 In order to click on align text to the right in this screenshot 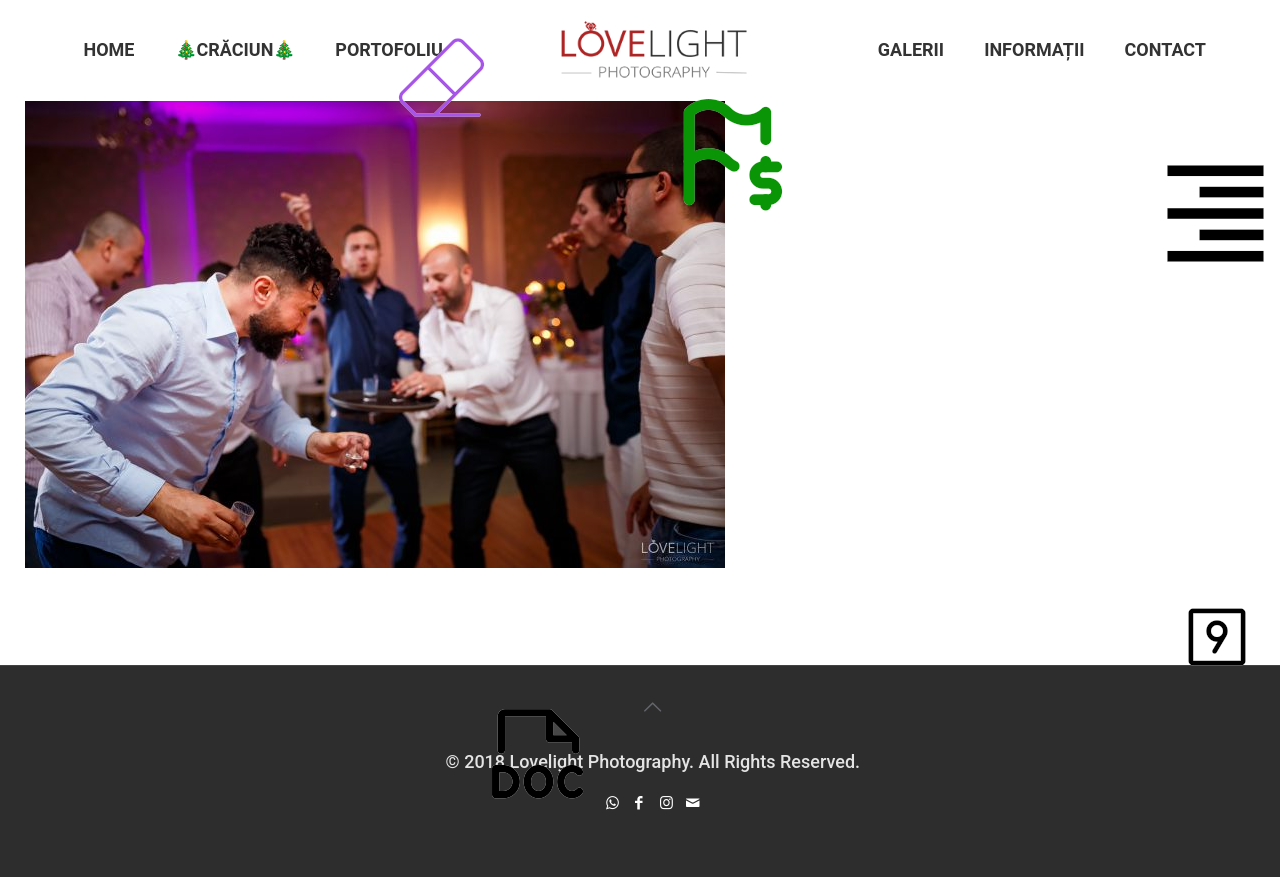, I will do `click(1215, 213)`.